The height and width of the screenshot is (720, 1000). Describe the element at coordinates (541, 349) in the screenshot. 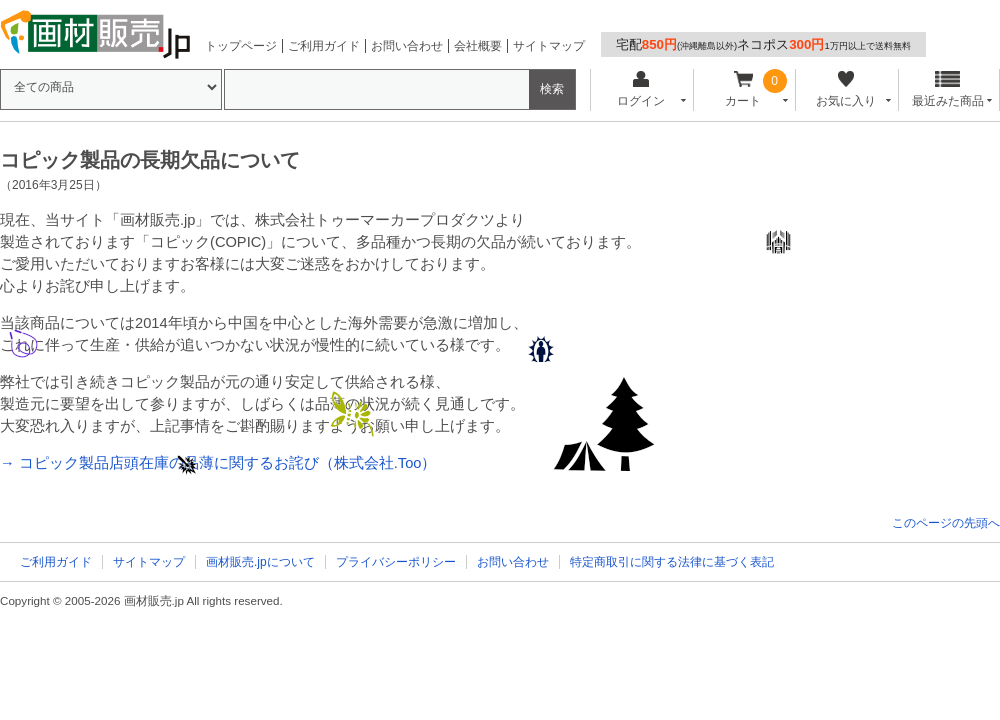

I see `activate aura or special ability` at that location.